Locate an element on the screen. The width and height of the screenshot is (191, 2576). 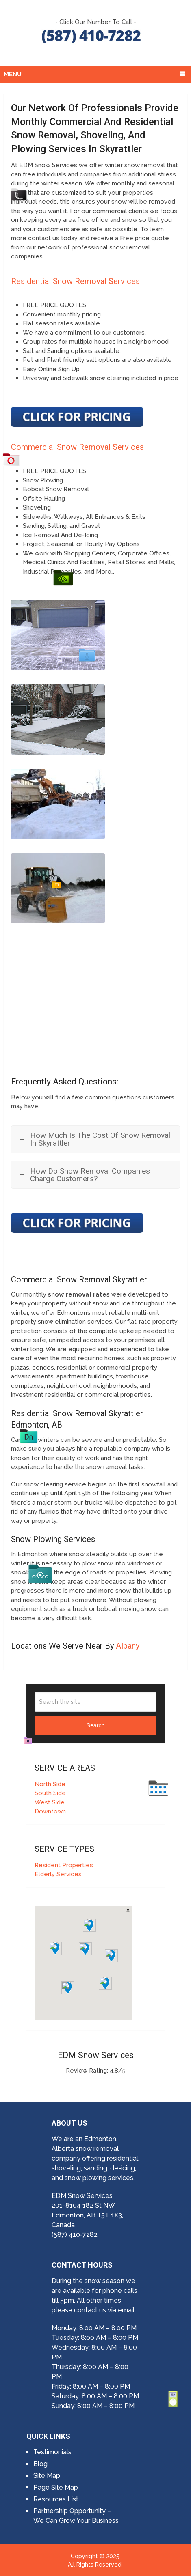
open folder containing lab or experiment files is located at coordinates (19, 195).